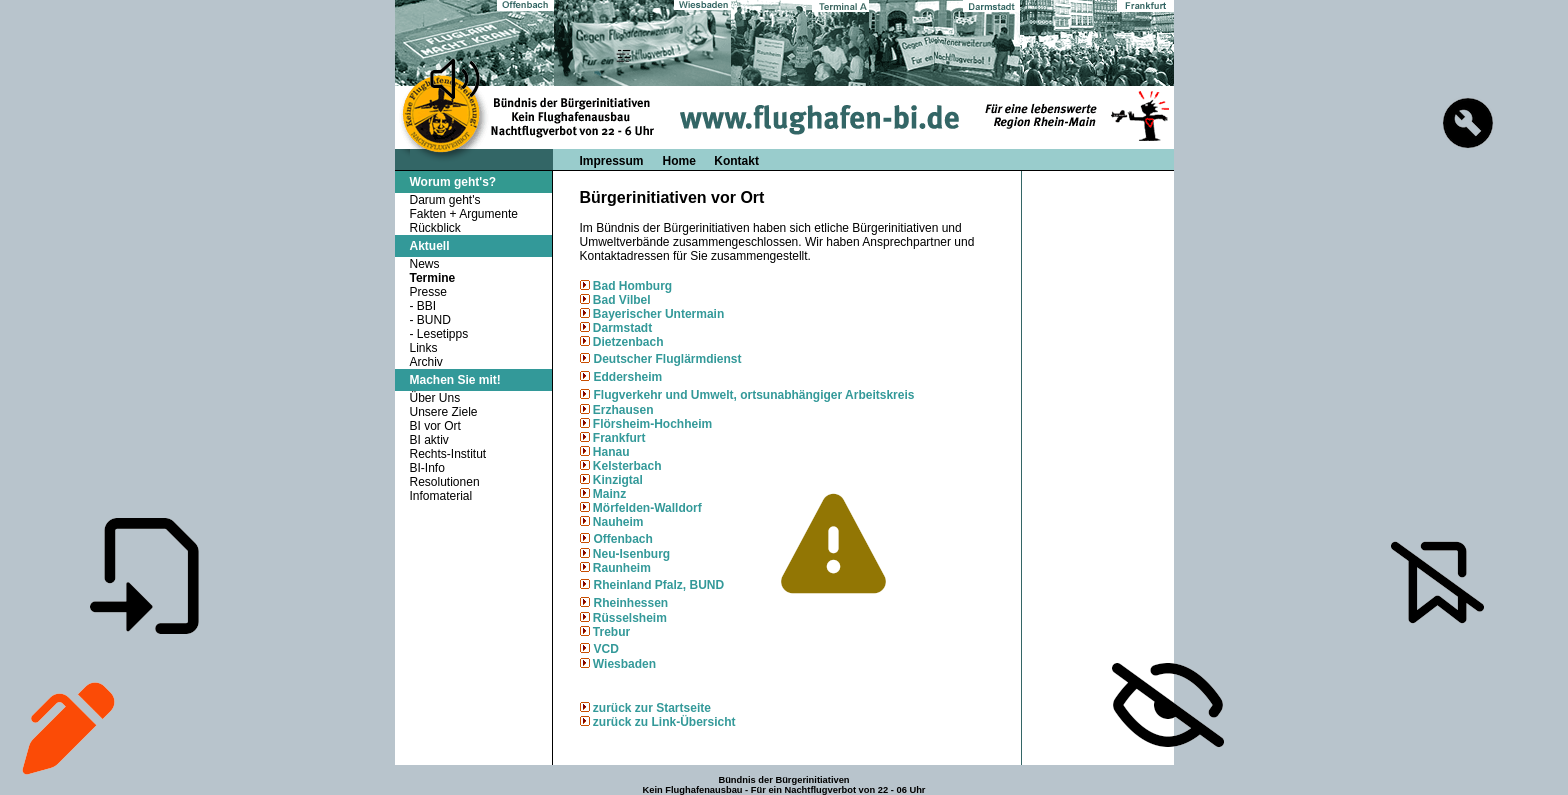 The image size is (1568, 795). What do you see at coordinates (1468, 123) in the screenshot?
I see `access settings or configuration options` at bounding box center [1468, 123].